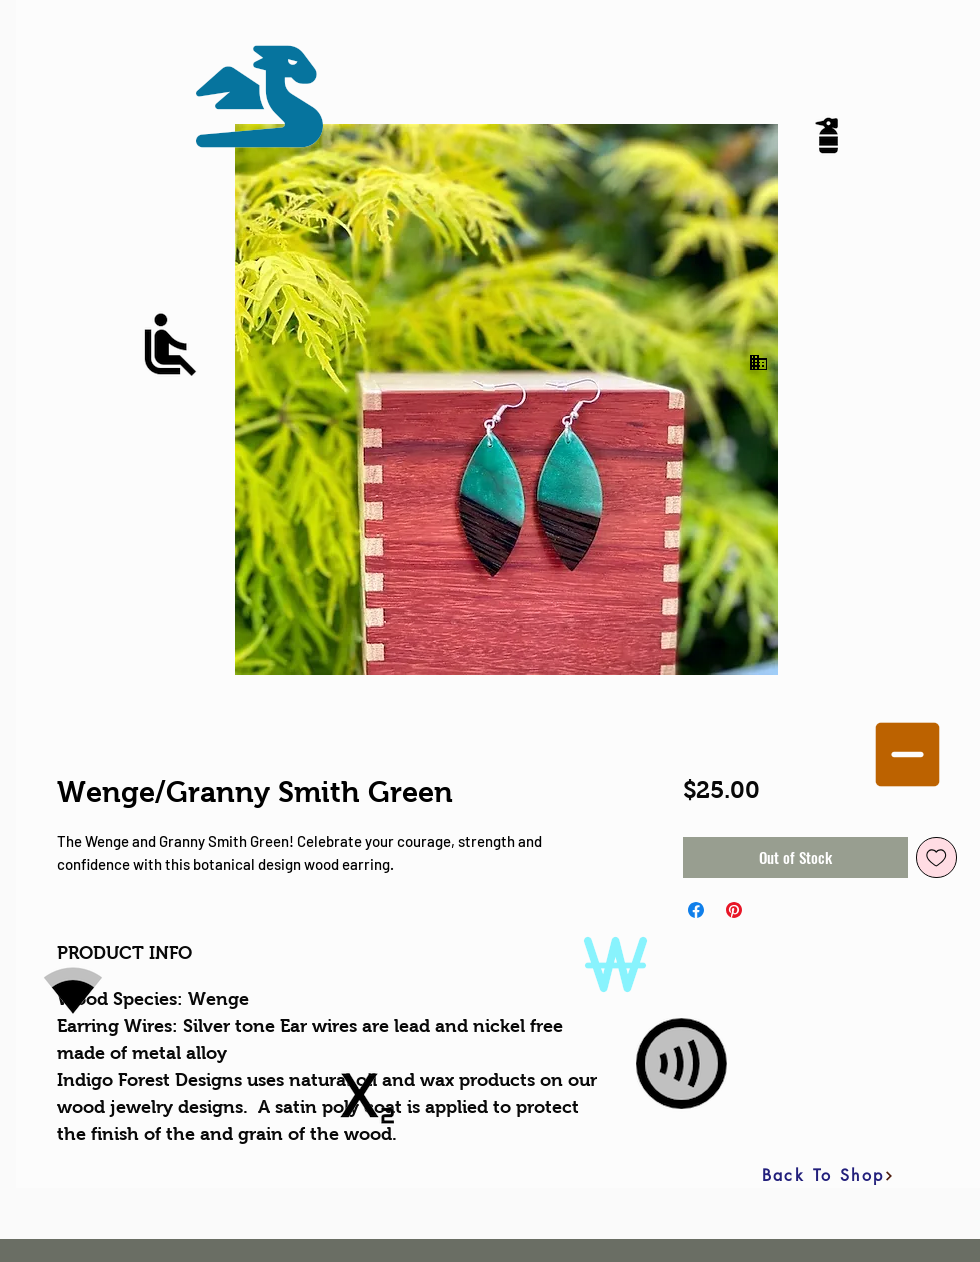 The image size is (980, 1262). I want to click on locate fire safety equipment, so click(828, 134).